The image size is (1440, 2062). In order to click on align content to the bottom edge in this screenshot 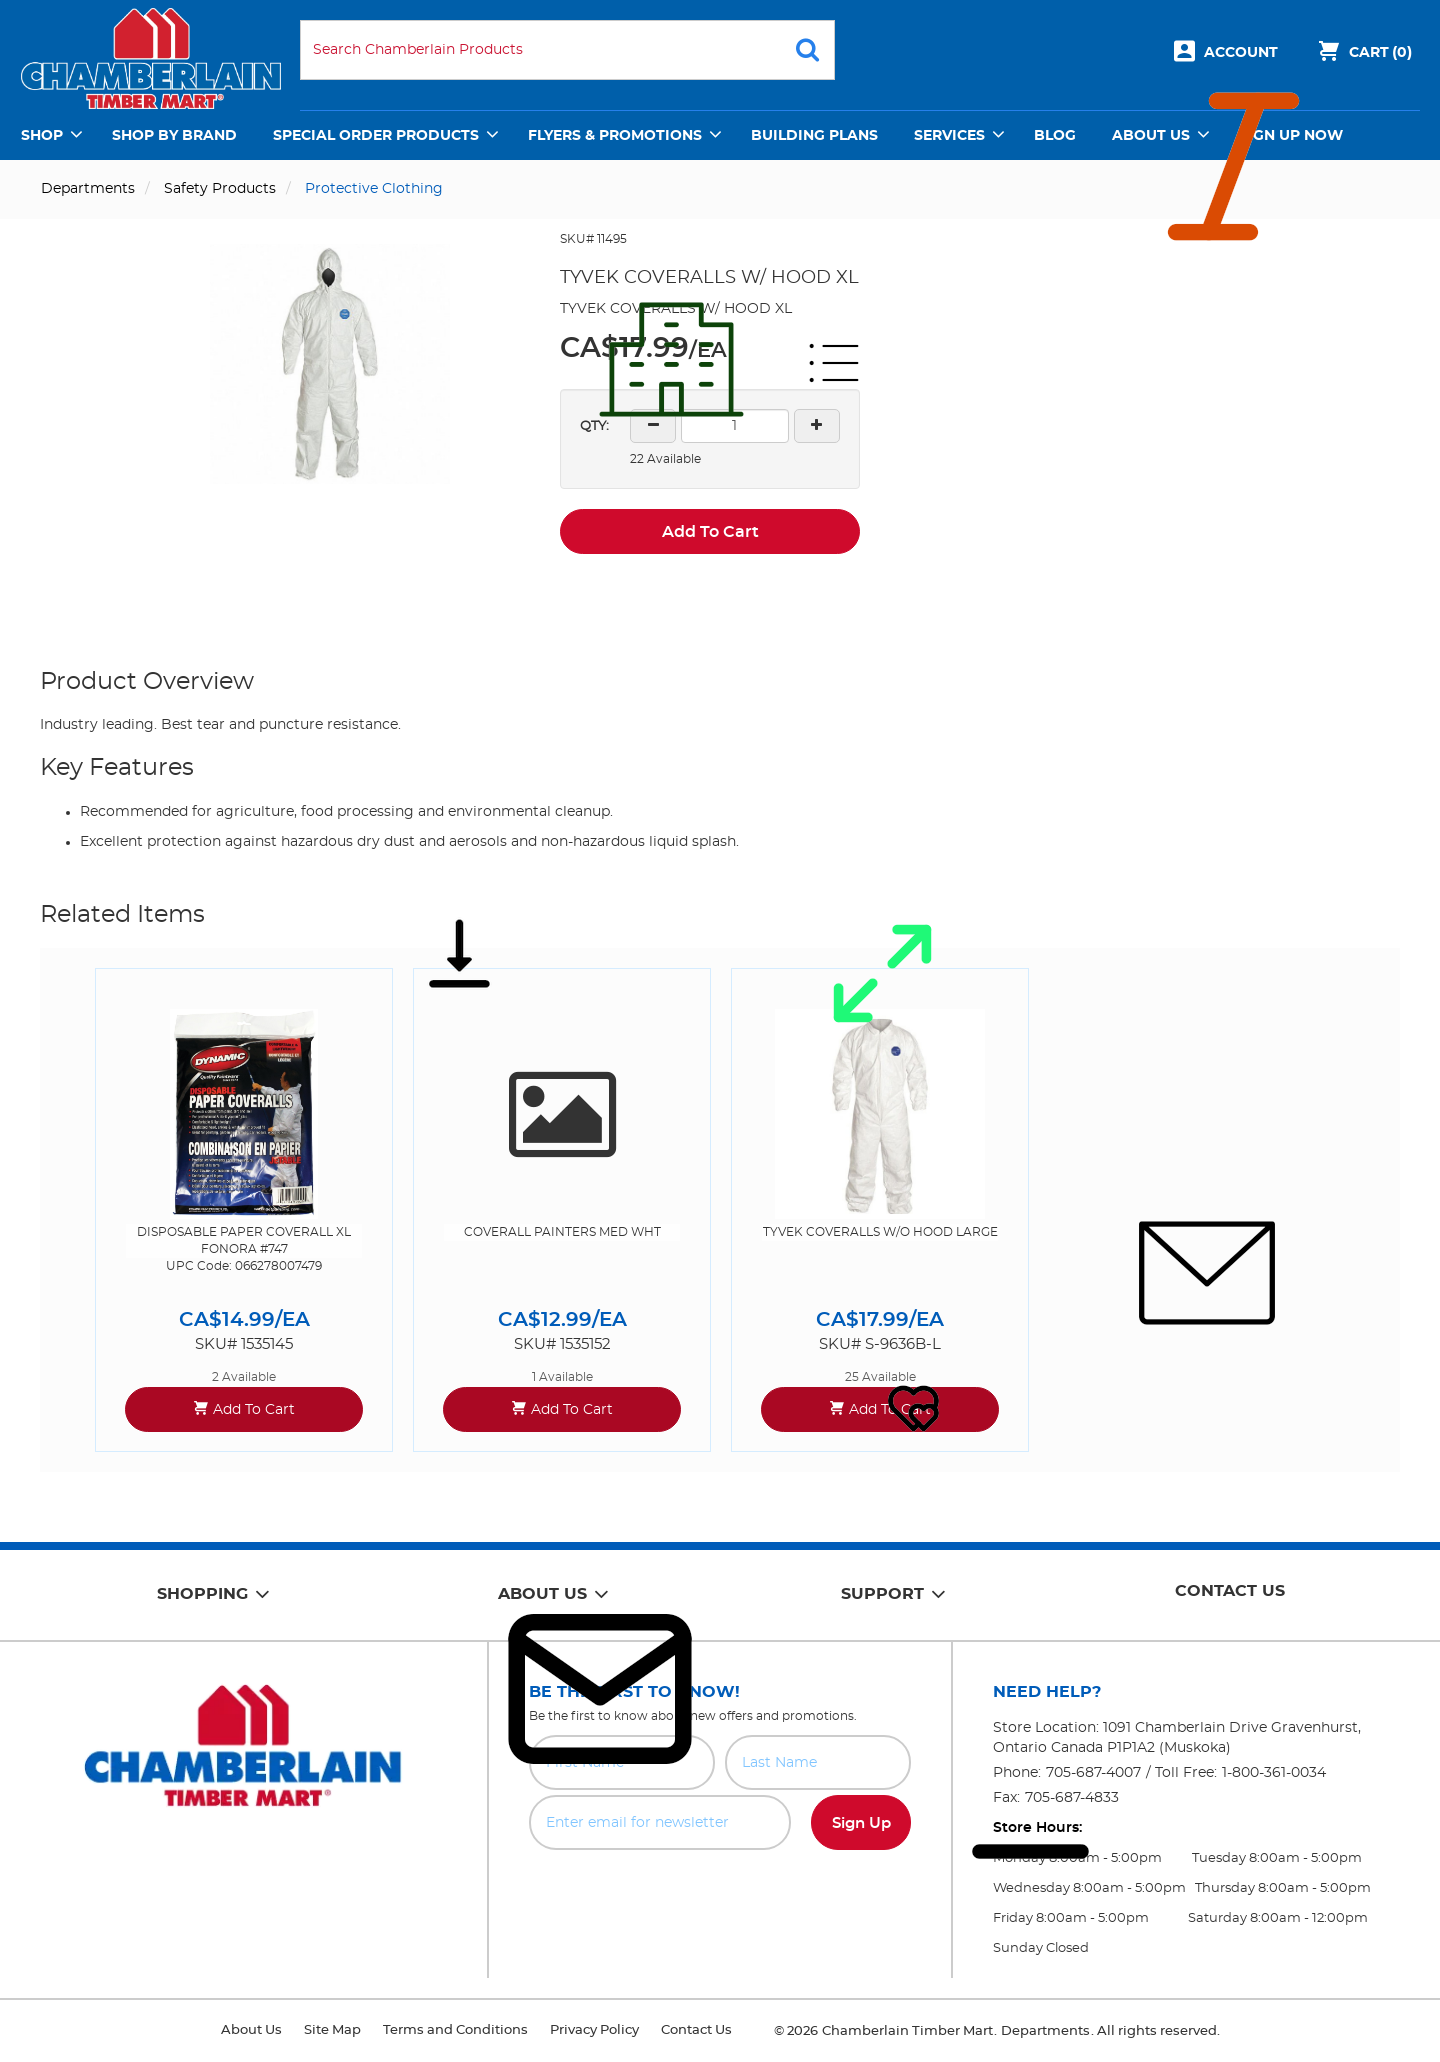, I will do `click(459, 953)`.